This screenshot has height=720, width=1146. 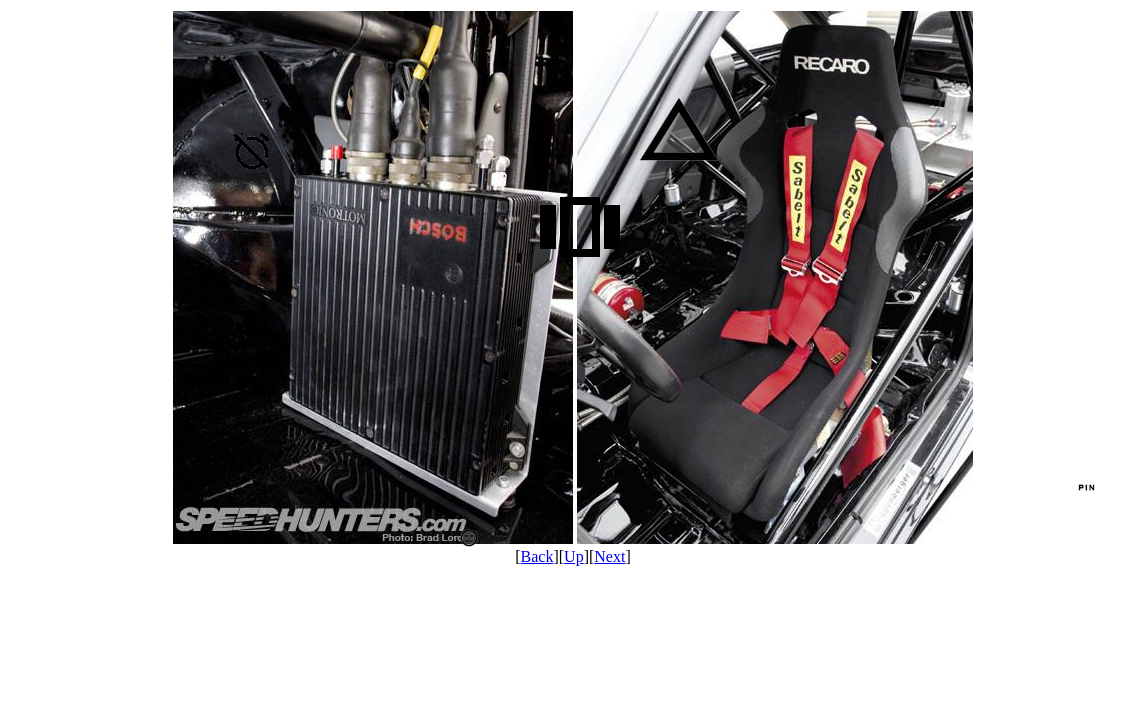 What do you see at coordinates (1086, 487) in the screenshot?
I see `enter PIN code for parental controls` at bounding box center [1086, 487].